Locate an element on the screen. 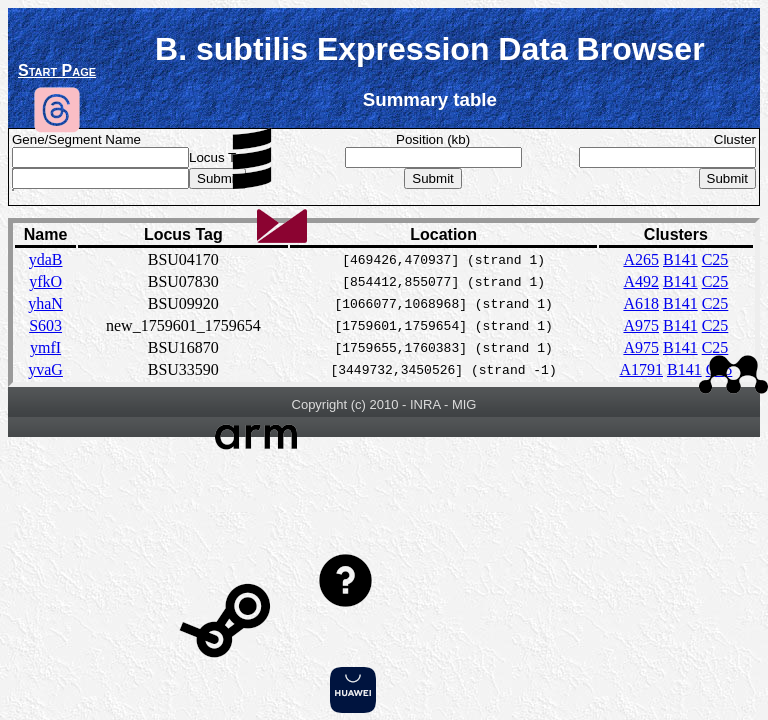 The image size is (768, 720). open Steam gaming platform is located at coordinates (225, 619).